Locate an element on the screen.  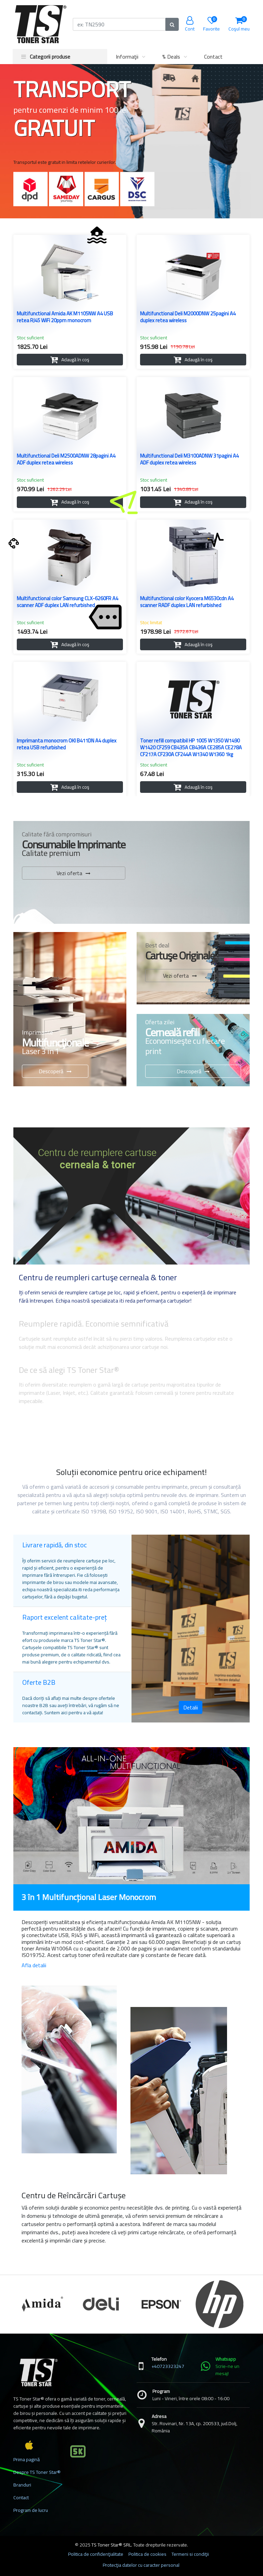
indicates 5k video or image resolution is located at coordinates (78, 2451).